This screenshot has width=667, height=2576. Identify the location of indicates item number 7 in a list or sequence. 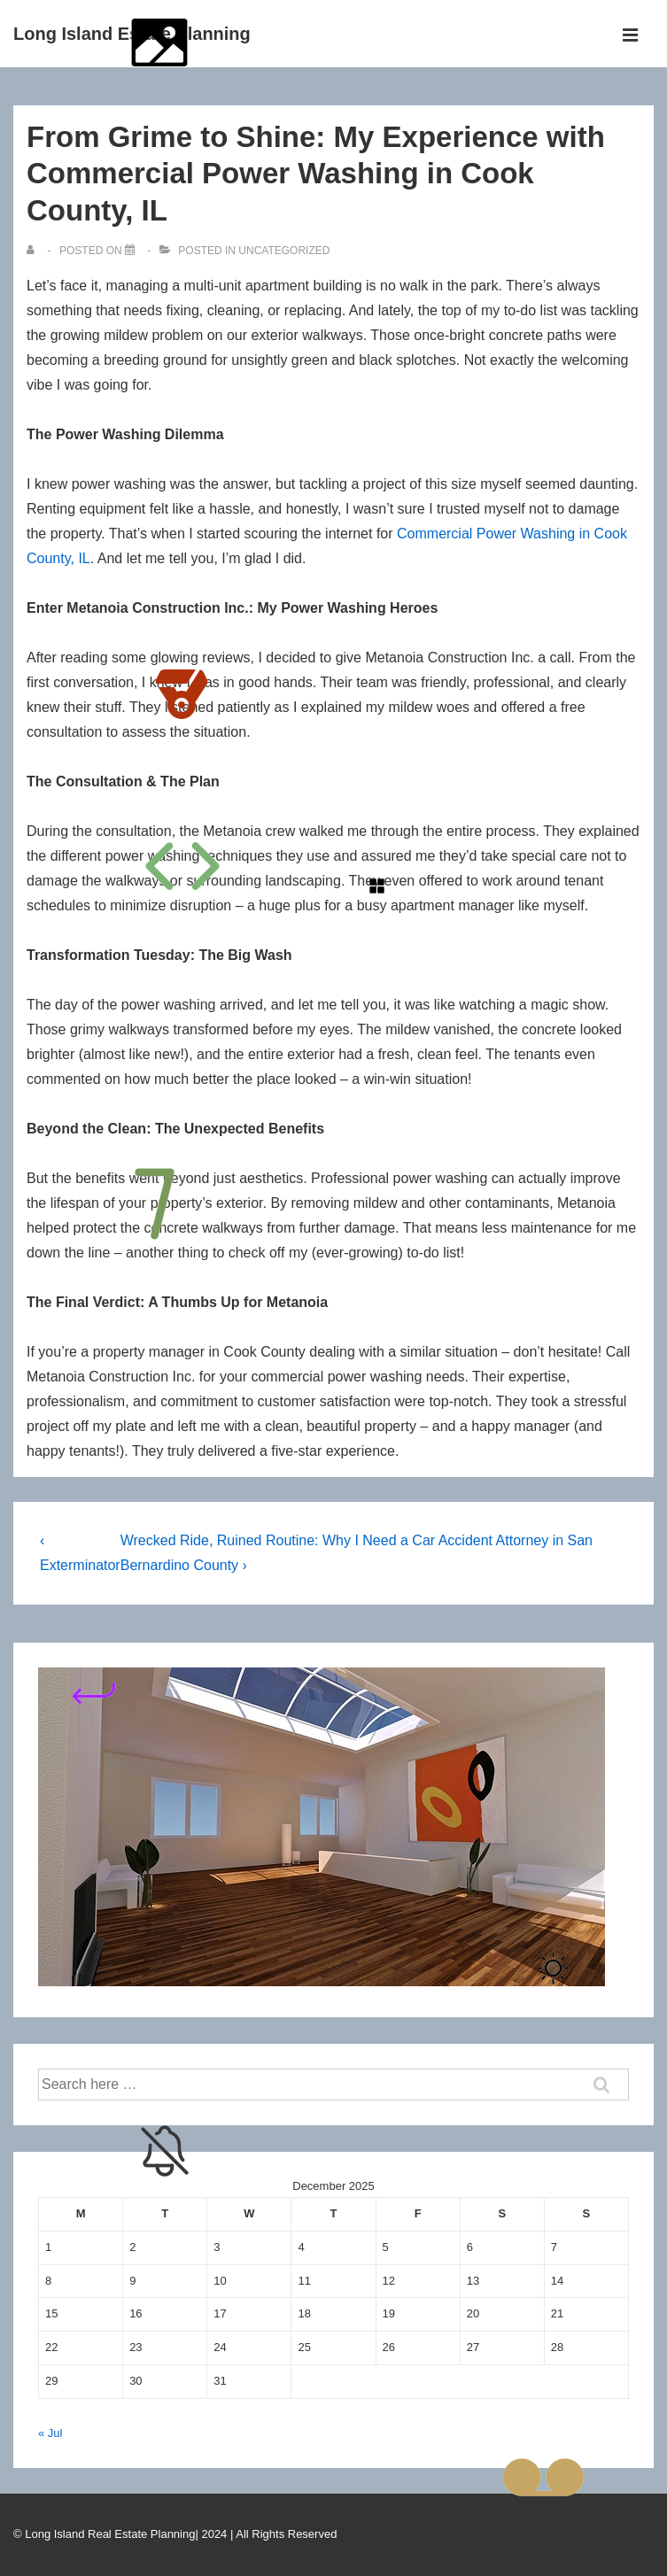
(154, 1203).